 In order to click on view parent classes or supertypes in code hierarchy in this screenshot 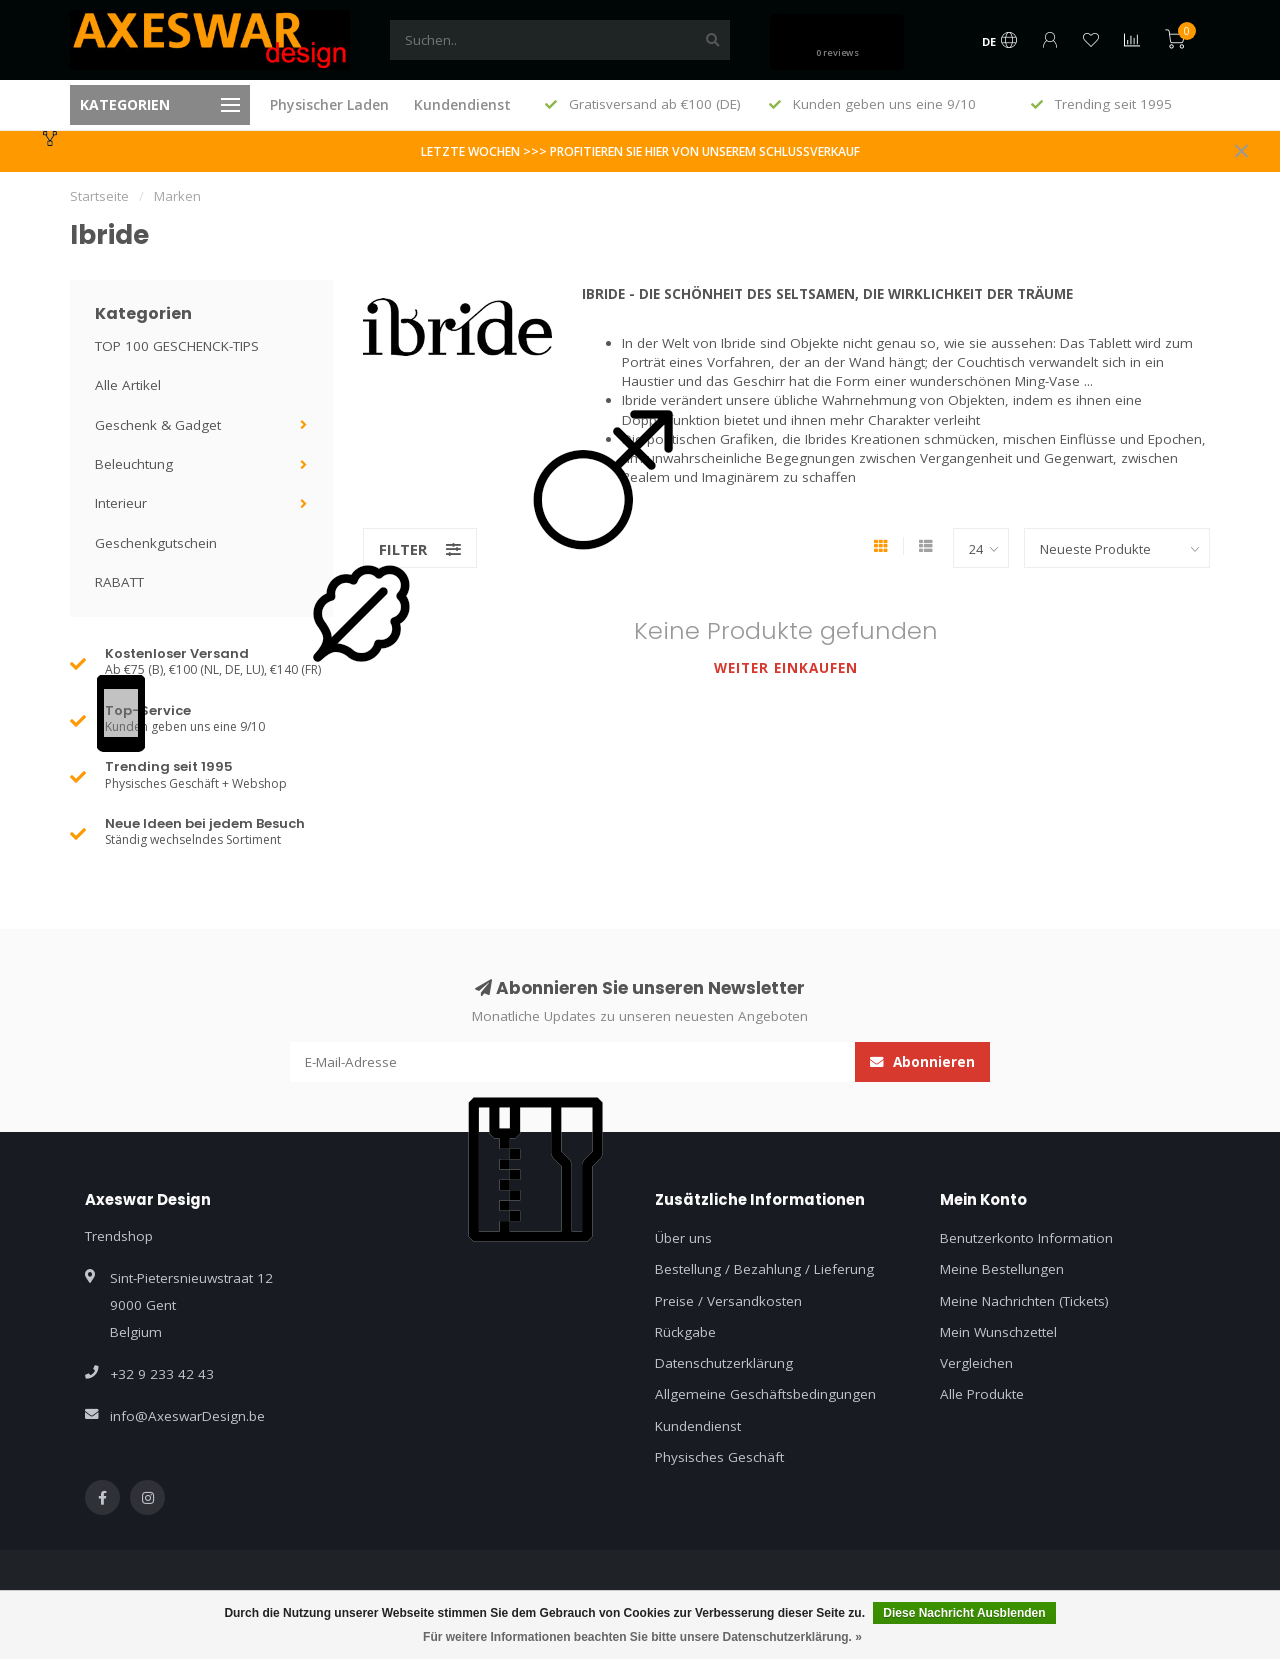, I will do `click(50, 138)`.